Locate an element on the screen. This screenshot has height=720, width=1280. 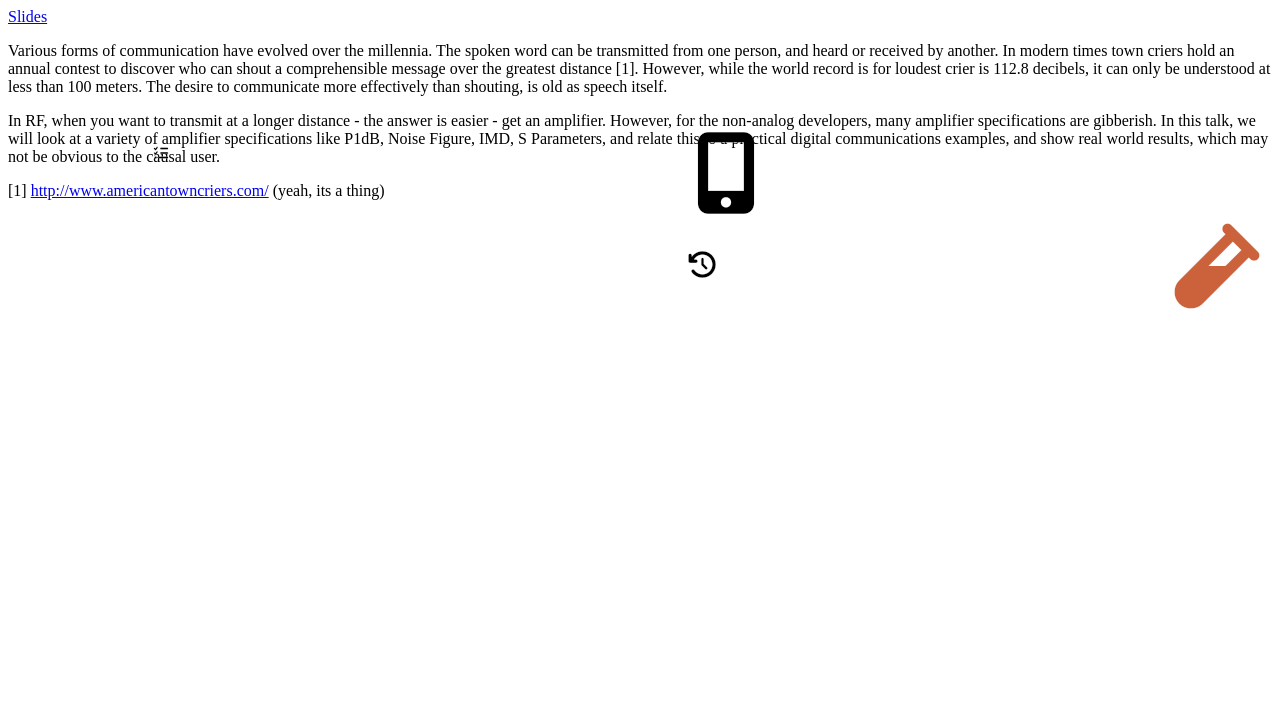
view your task checklist is located at coordinates (161, 153).